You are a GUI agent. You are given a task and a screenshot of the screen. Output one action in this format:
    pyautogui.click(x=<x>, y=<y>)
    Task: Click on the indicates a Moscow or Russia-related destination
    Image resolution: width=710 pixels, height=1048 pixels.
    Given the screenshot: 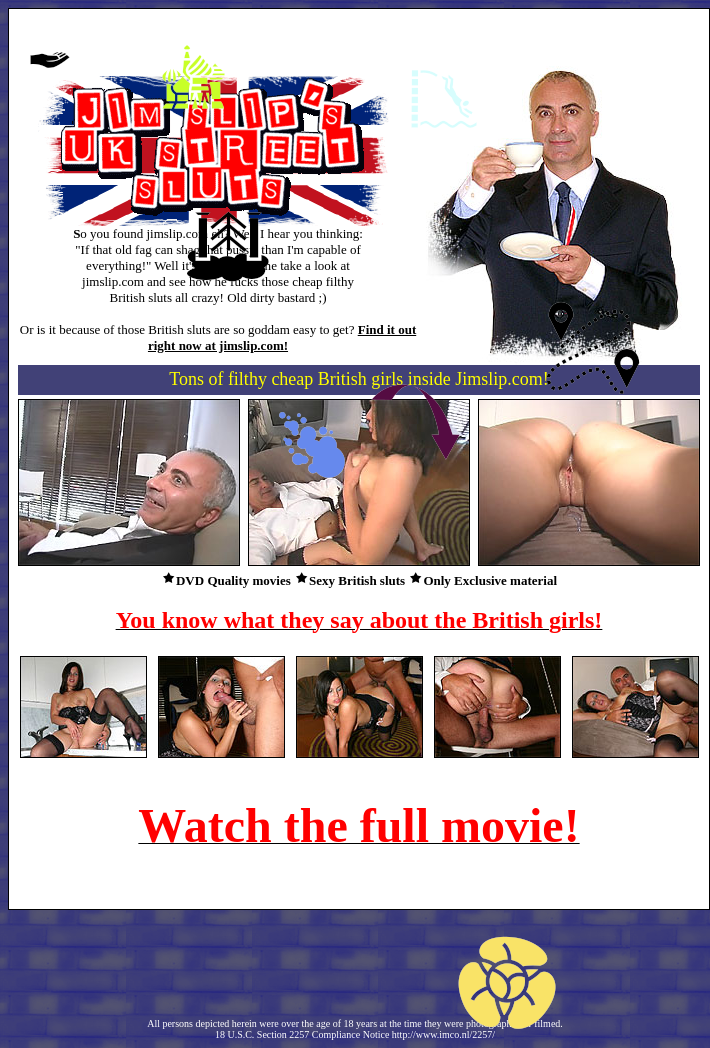 What is the action you would take?
    pyautogui.click(x=193, y=76)
    